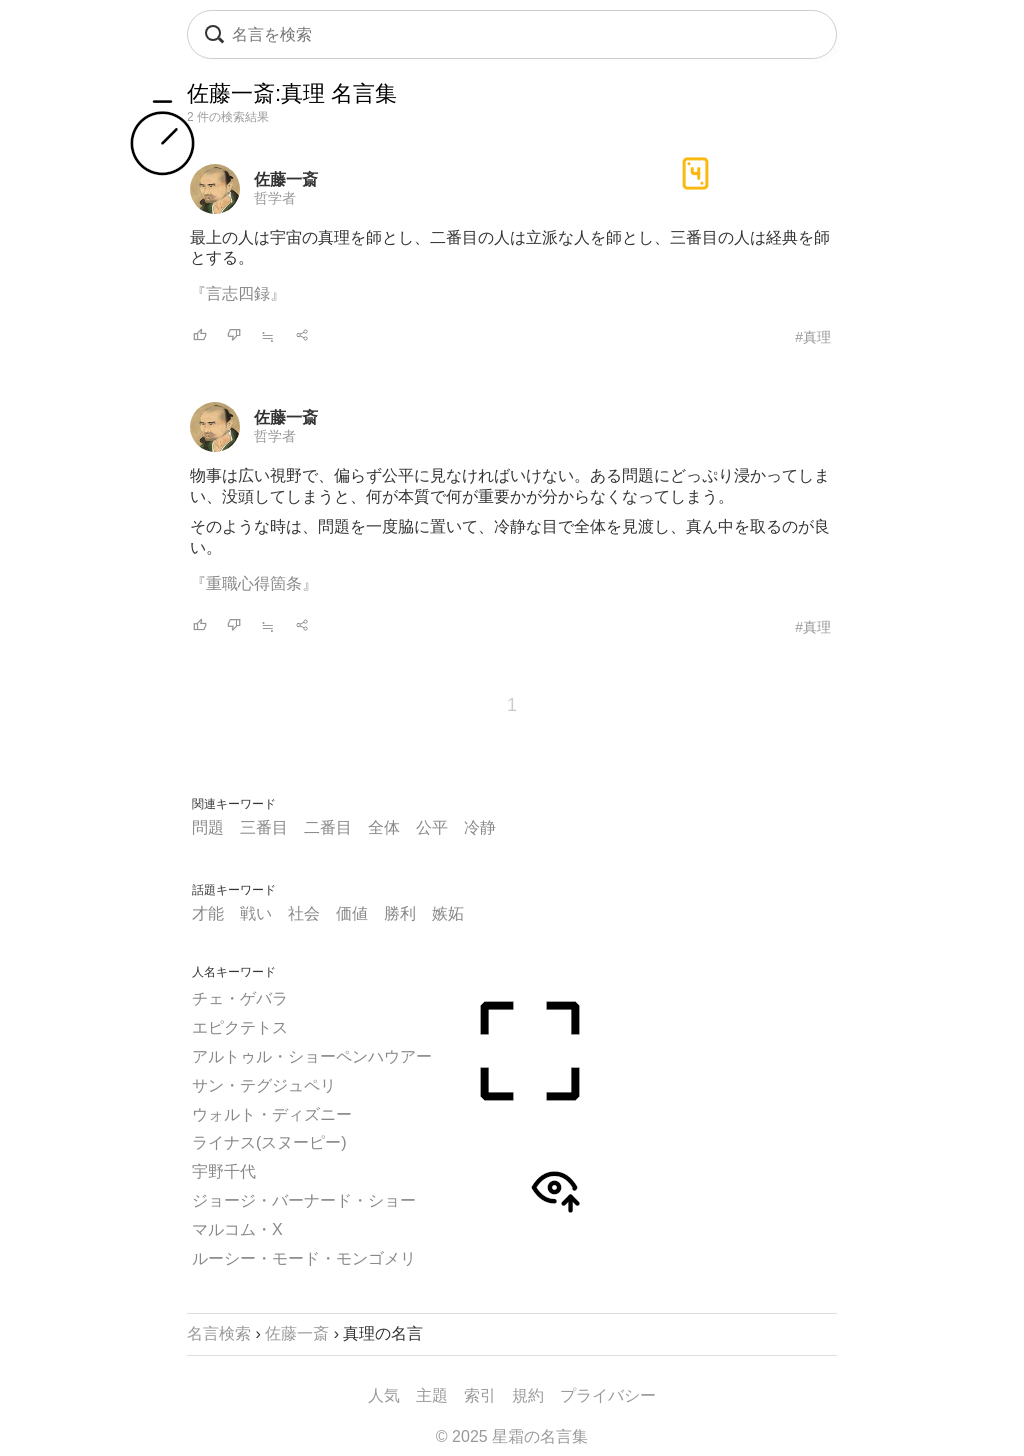 The height and width of the screenshot is (1456, 1024). I want to click on set a countdown timer, so click(162, 140).